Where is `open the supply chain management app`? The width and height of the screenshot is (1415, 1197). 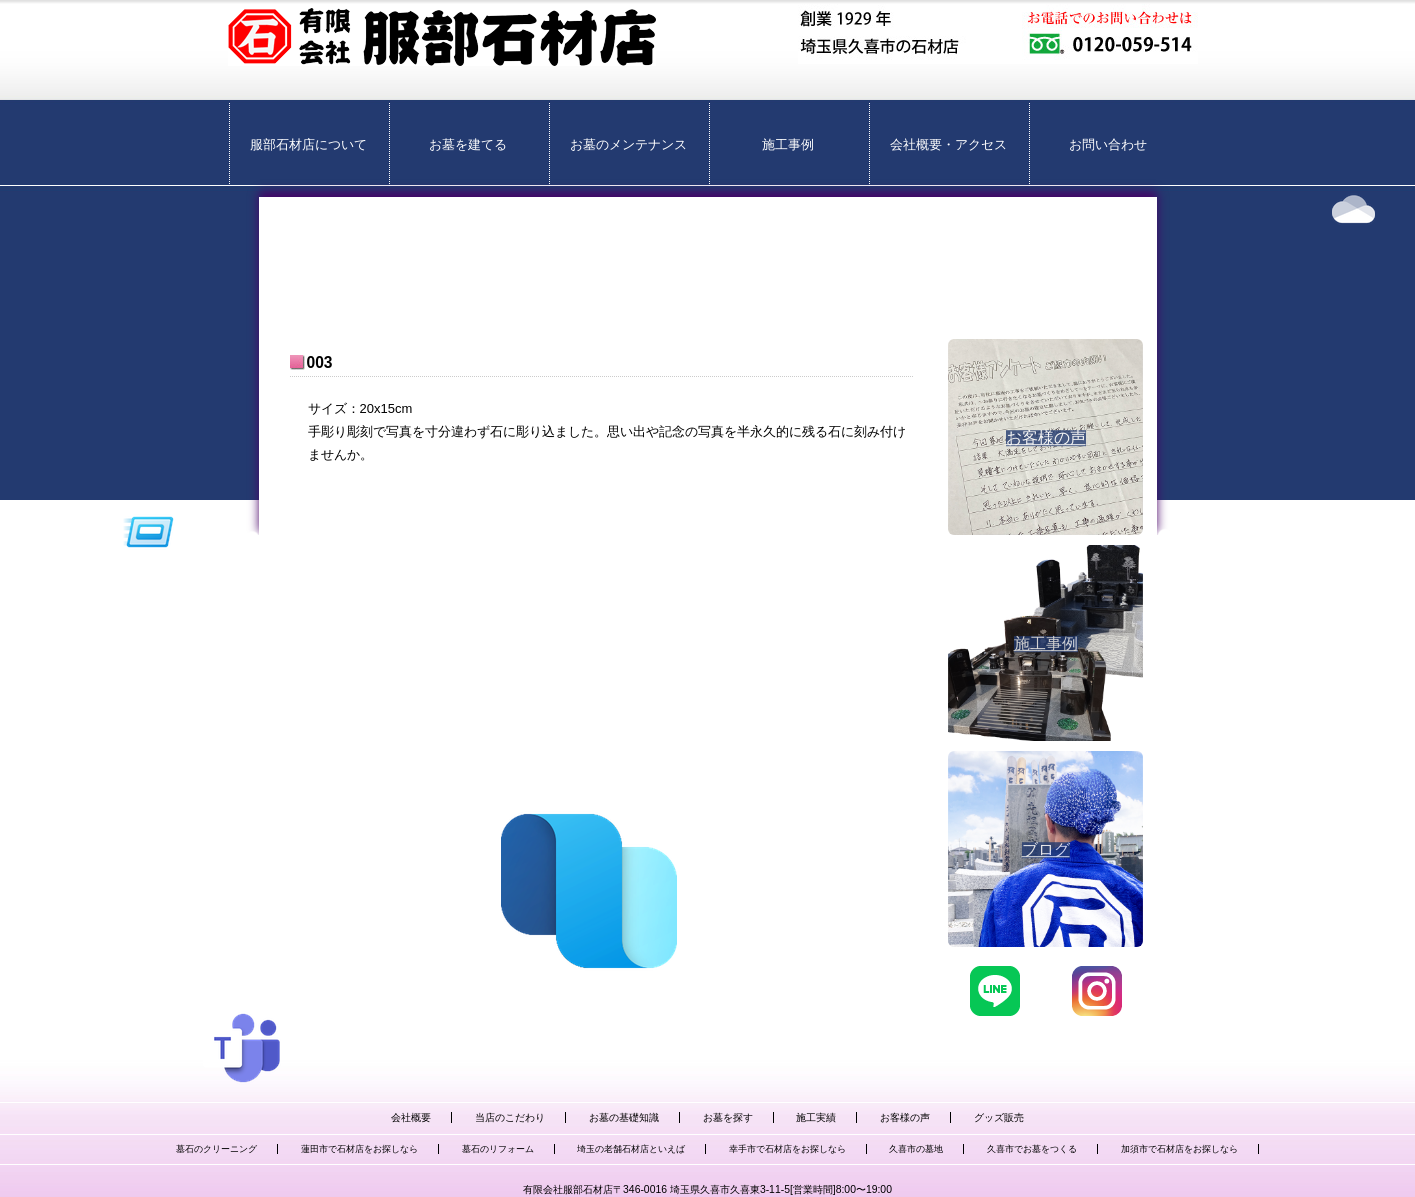 open the supply chain management app is located at coordinates (589, 891).